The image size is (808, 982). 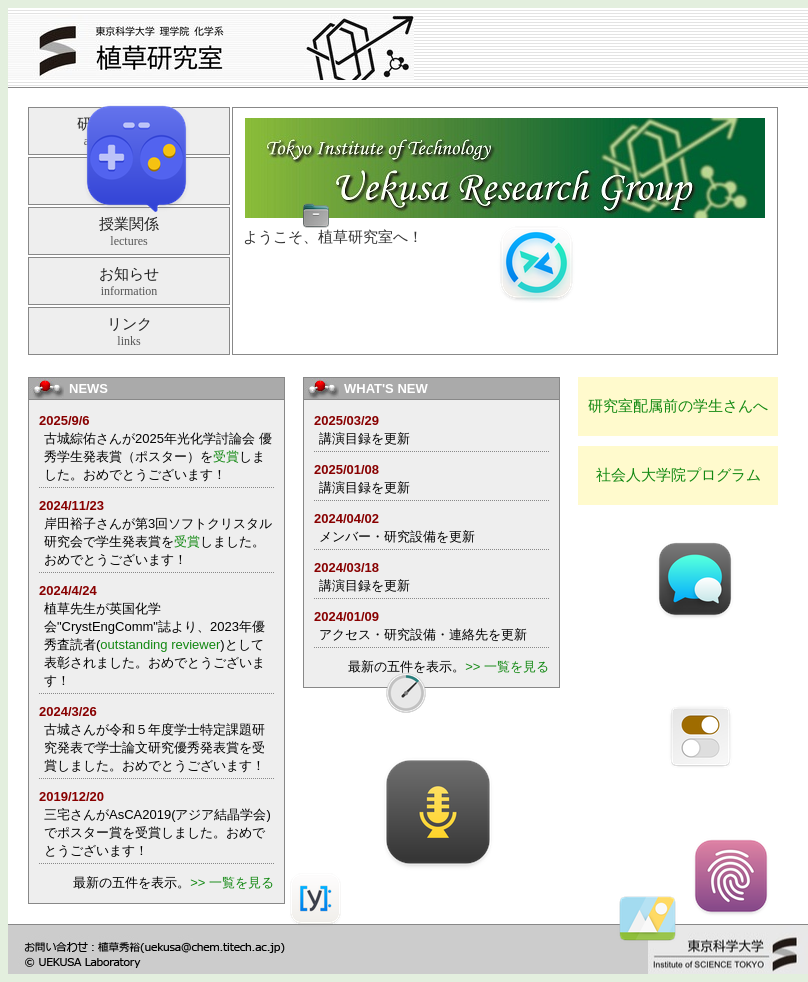 What do you see at coordinates (406, 693) in the screenshot?
I see `open system profiler to analyze performance` at bounding box center [406, 693].